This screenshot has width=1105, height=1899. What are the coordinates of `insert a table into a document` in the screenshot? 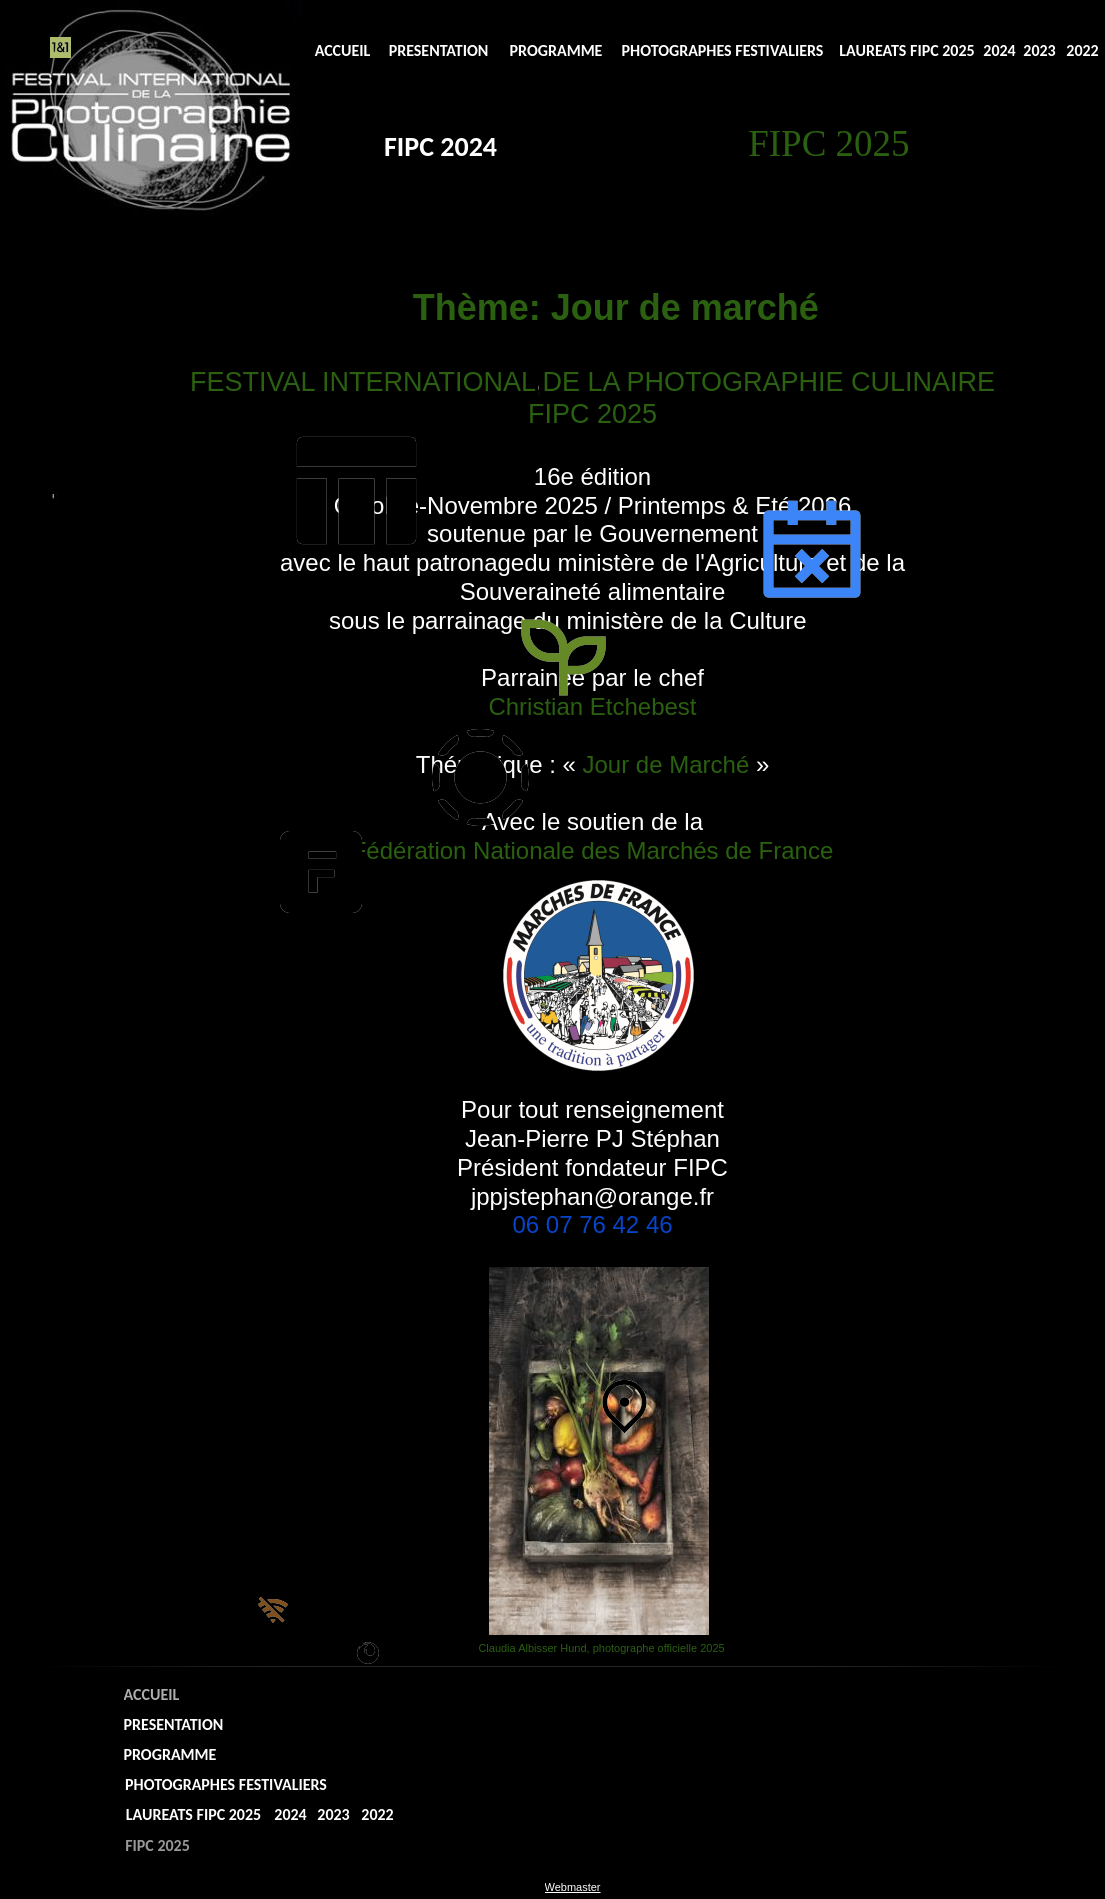 It's located at (356, 490).